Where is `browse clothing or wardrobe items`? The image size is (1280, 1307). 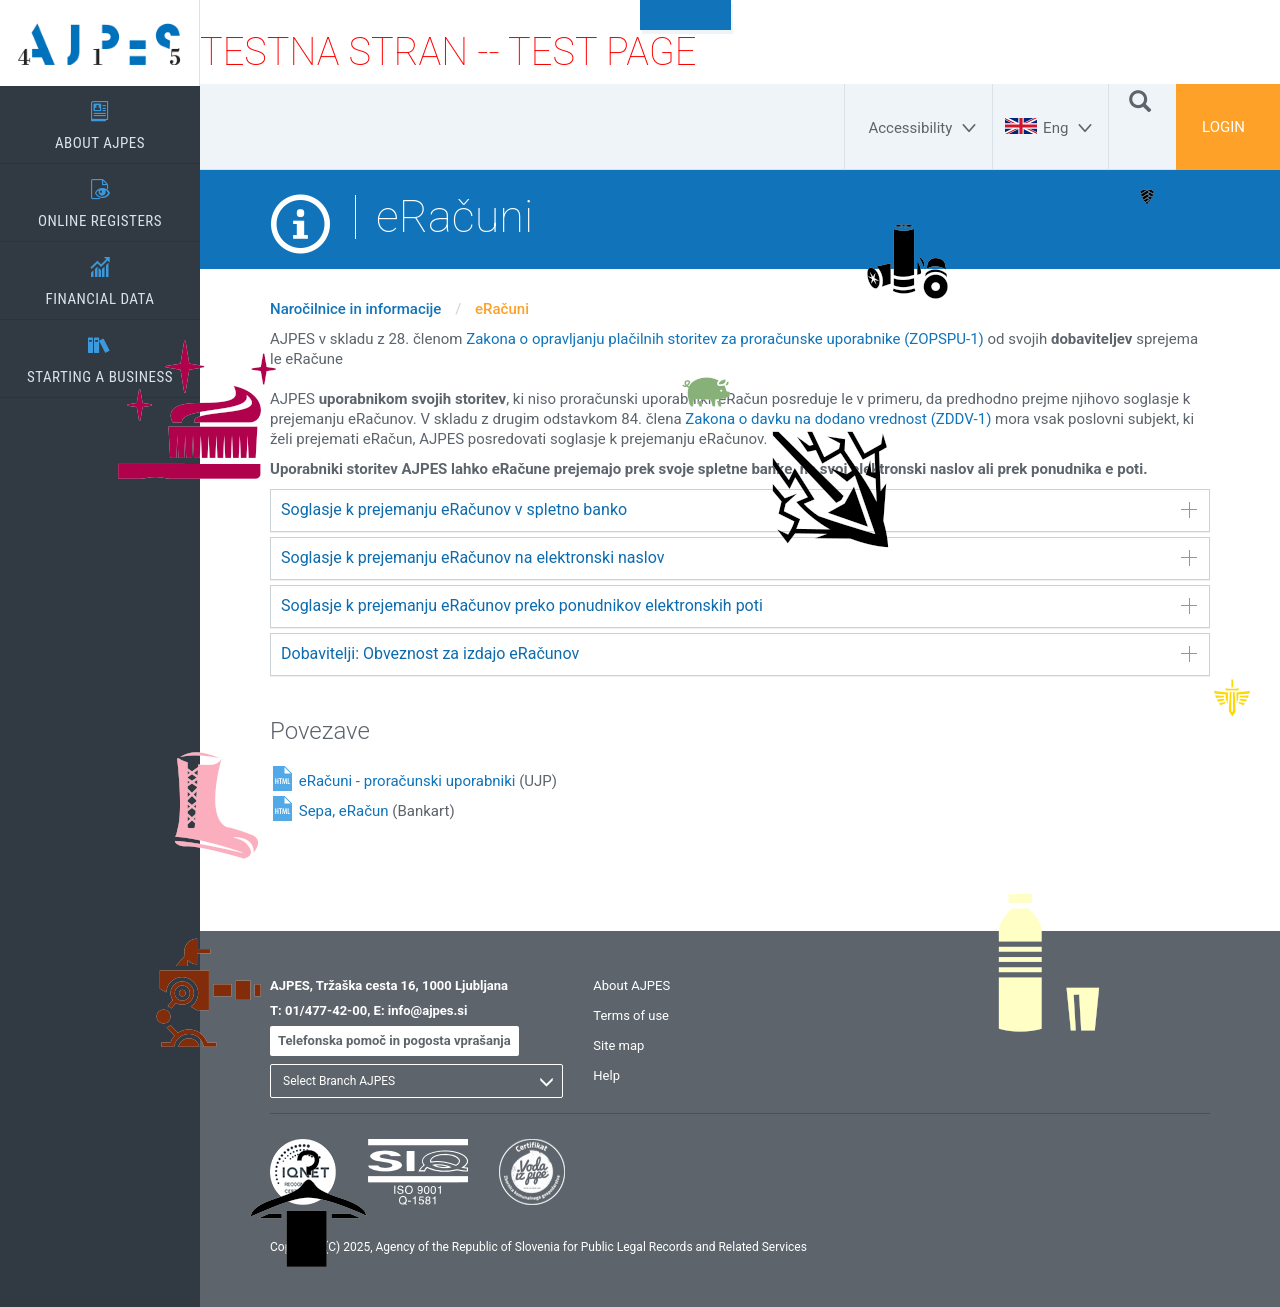 browse clothing or wardrobe items is located at coordinates (308, 1208).